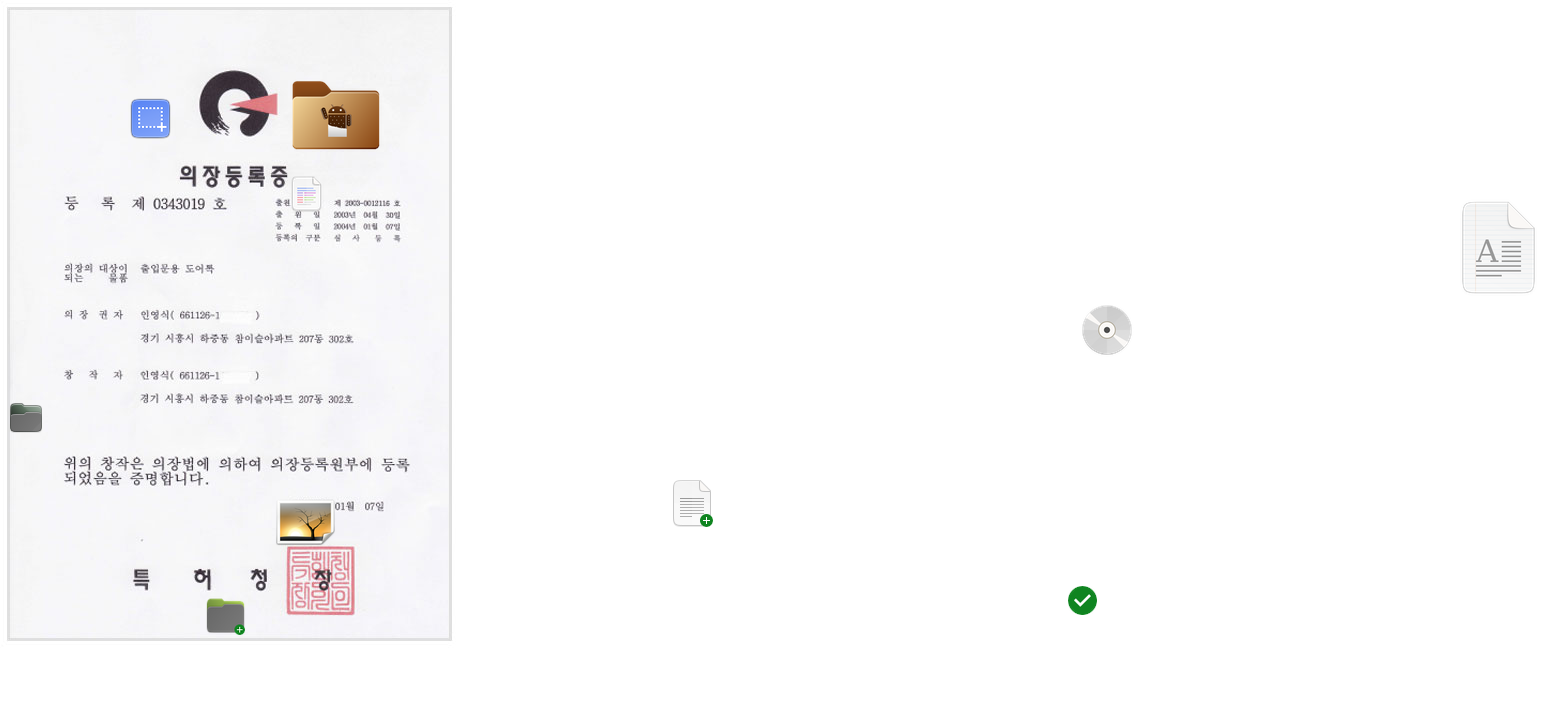  I want to click on folder containing android ice cream sandwich system files, so click(335, 117).